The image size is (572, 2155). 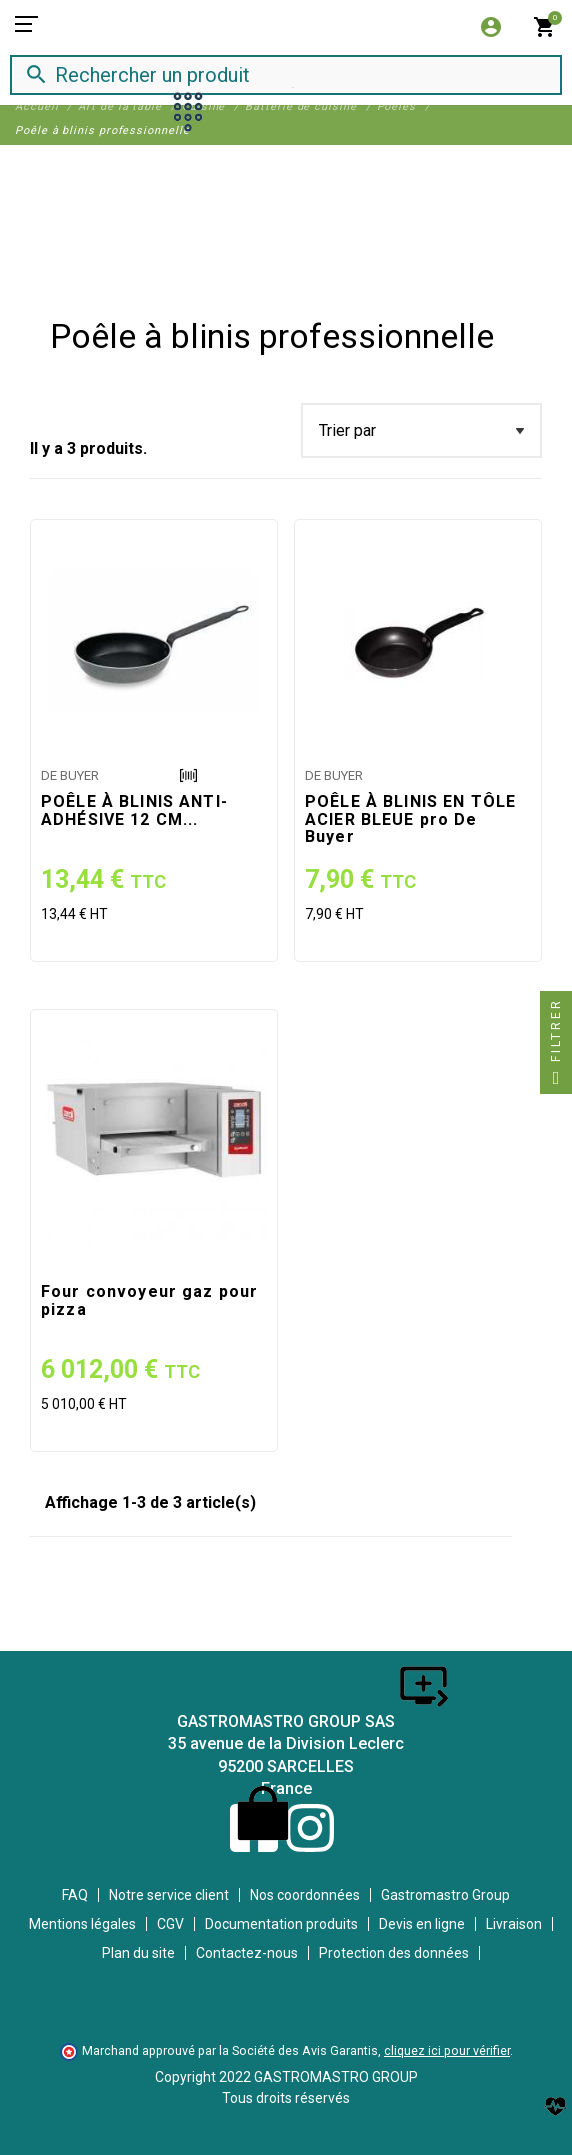 What do you see at coordinates (263, 1813) in the screenshot?
I see `view your shopping bag` at bounding box center [263, 1813].